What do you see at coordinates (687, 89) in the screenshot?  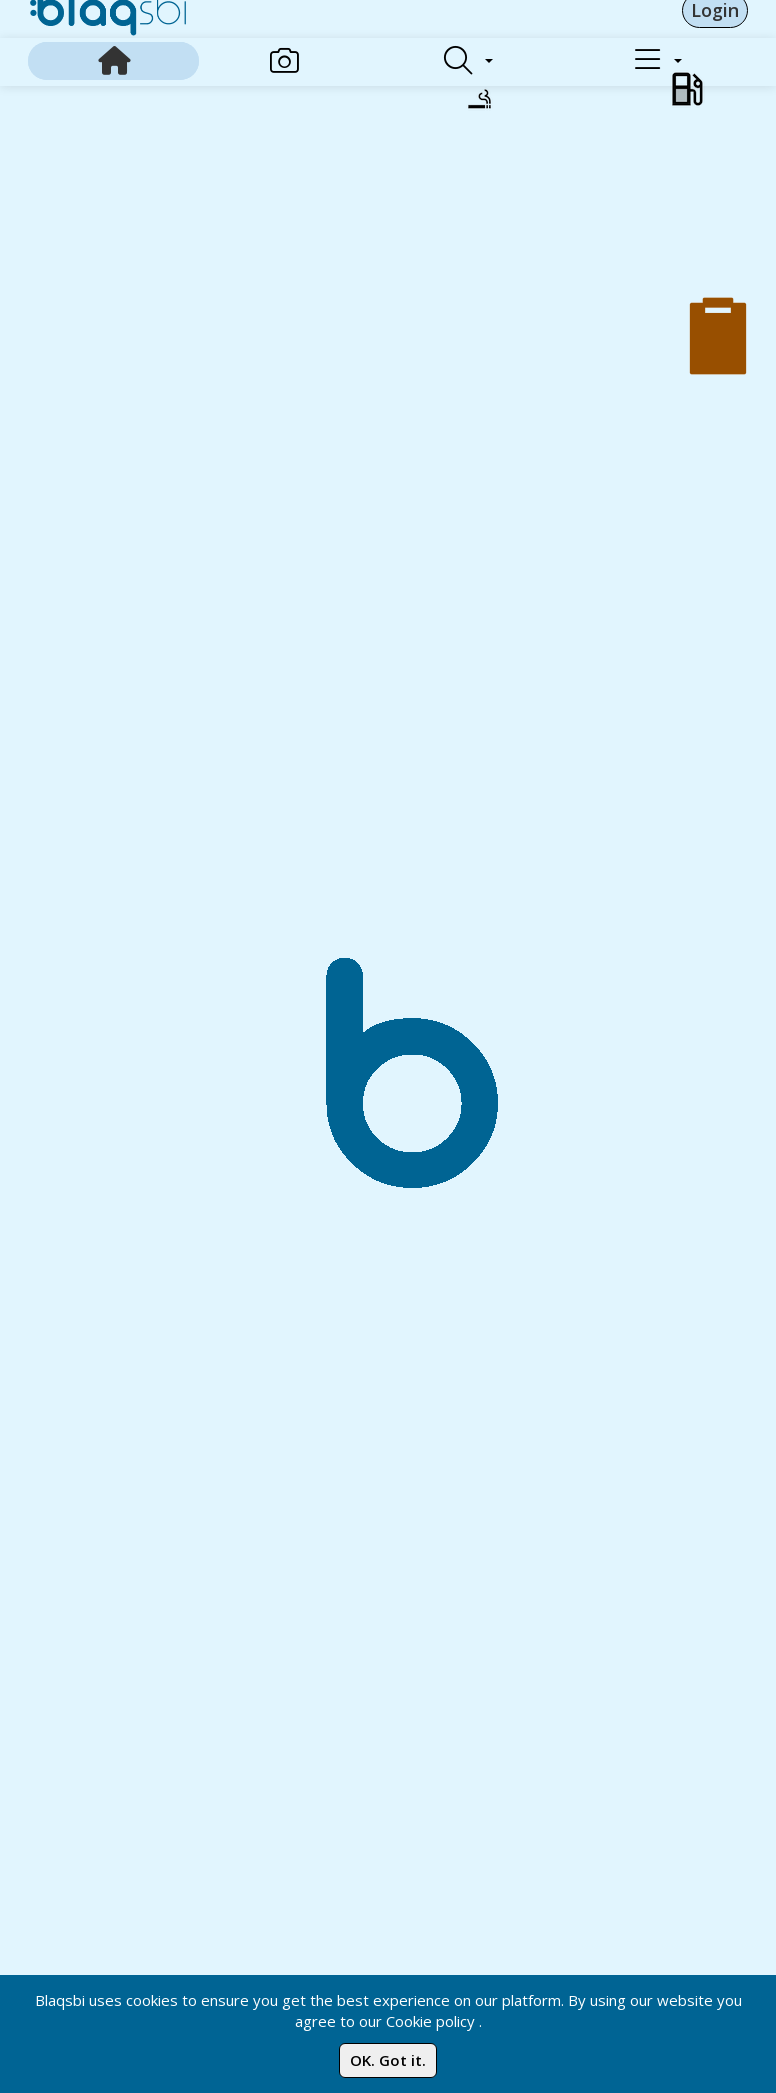 I see `find nearby gas stations` at bounding box center [687, 89].